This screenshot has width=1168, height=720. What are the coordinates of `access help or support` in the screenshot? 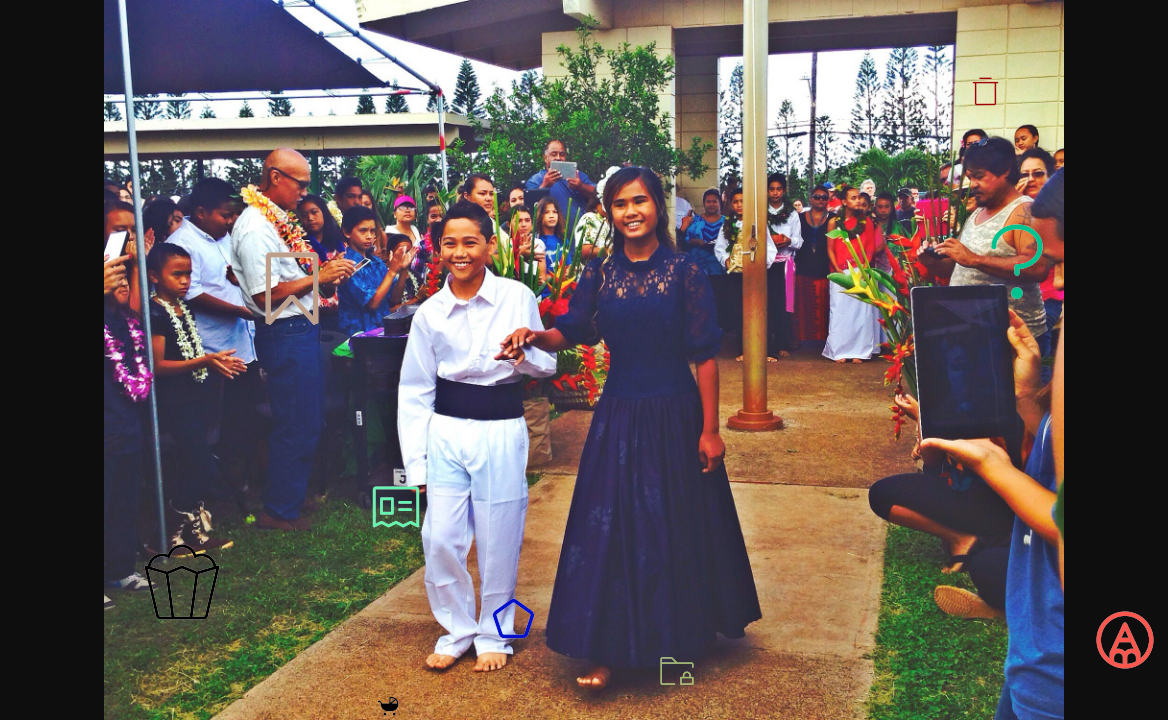 It's located at (1017, 260).